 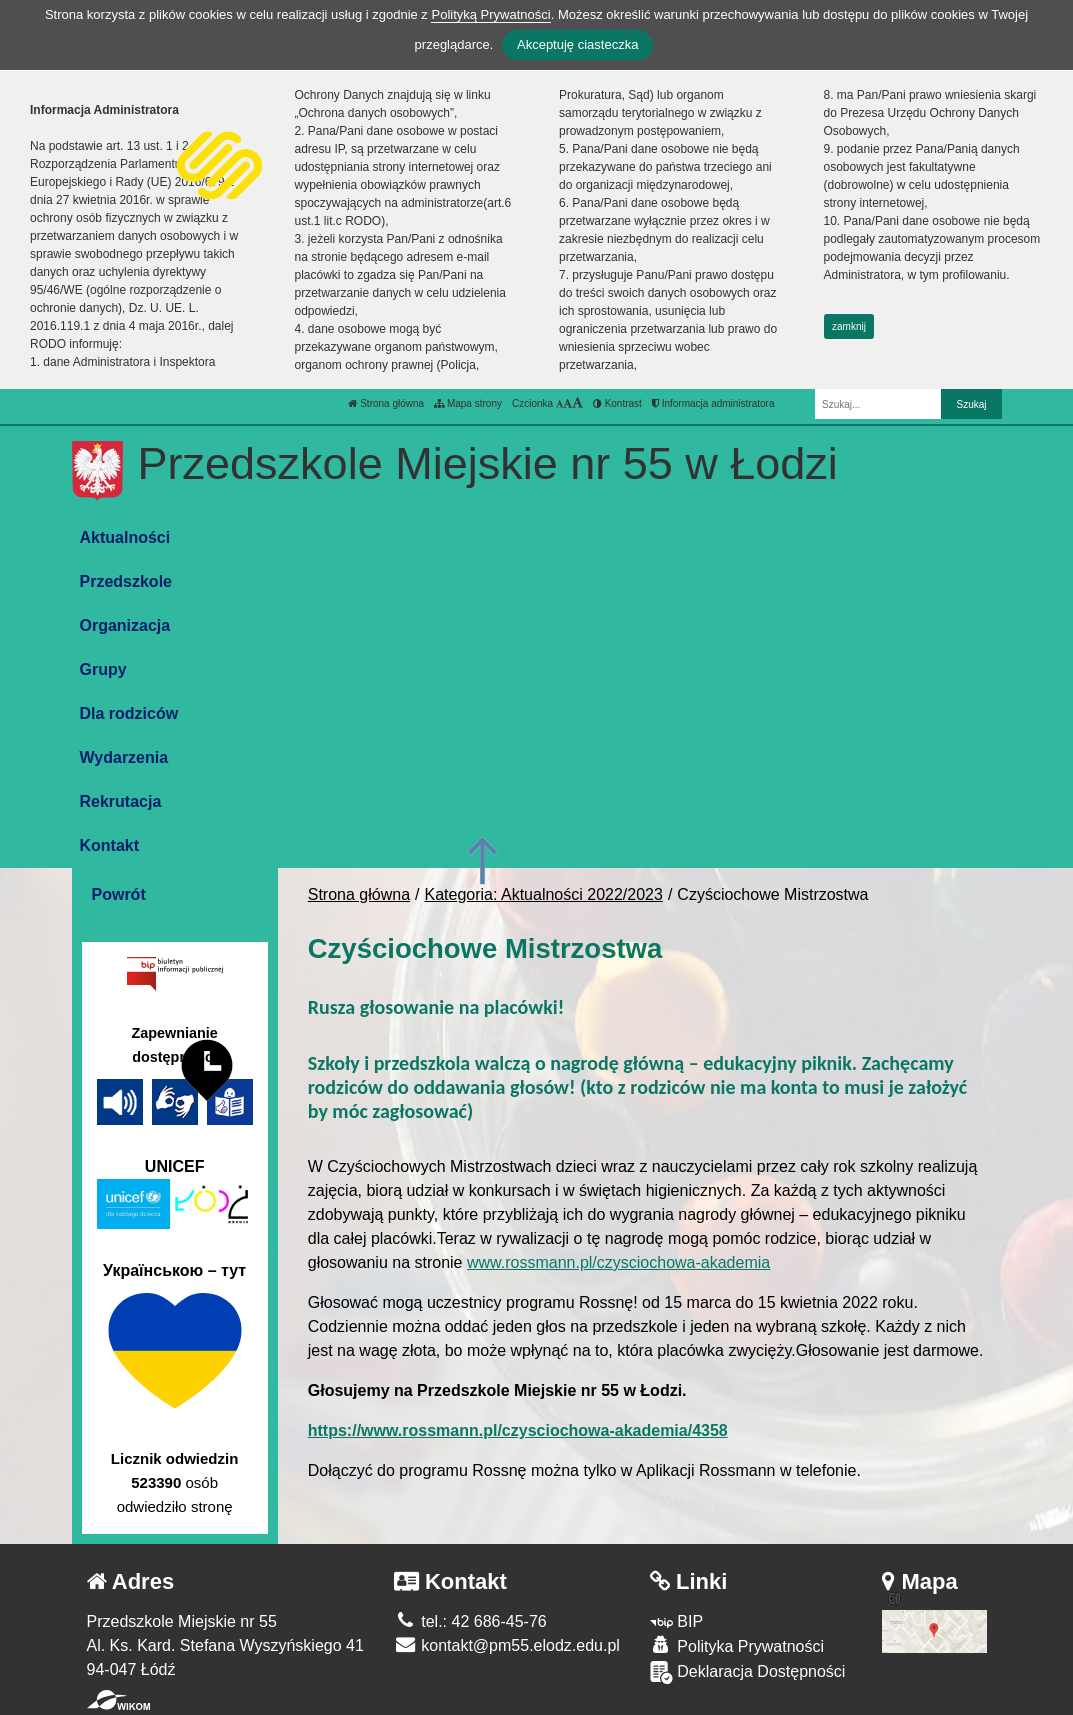 I want to click on expand or show the sidebar panel, so click(x=894, y=1598).